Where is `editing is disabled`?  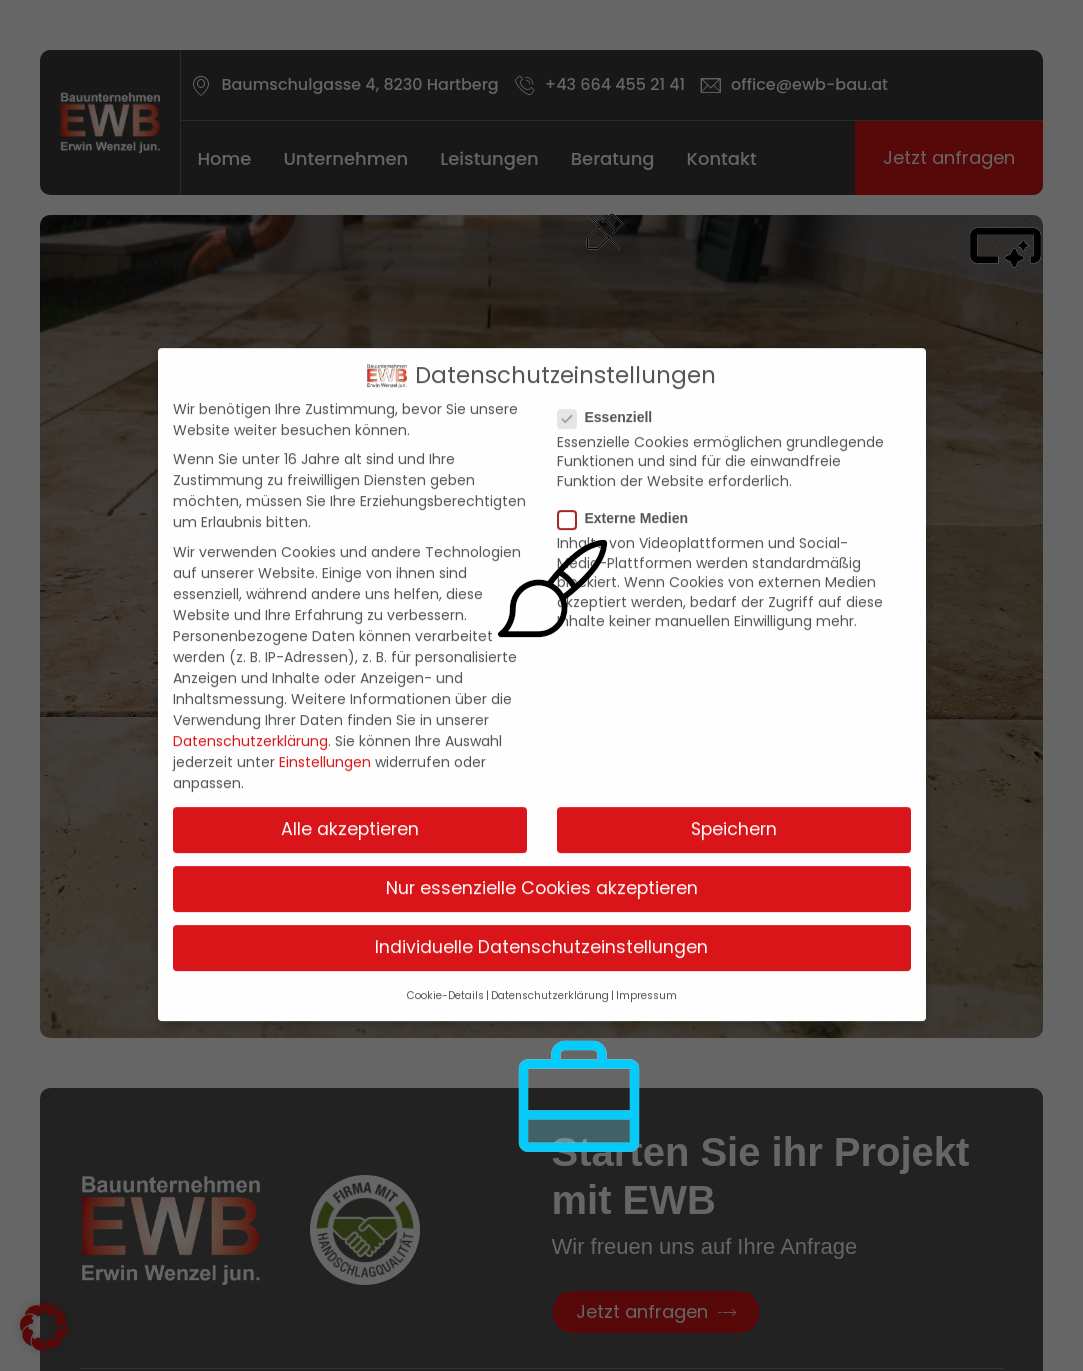 editing is disabled is located at coordinates (604, 232).